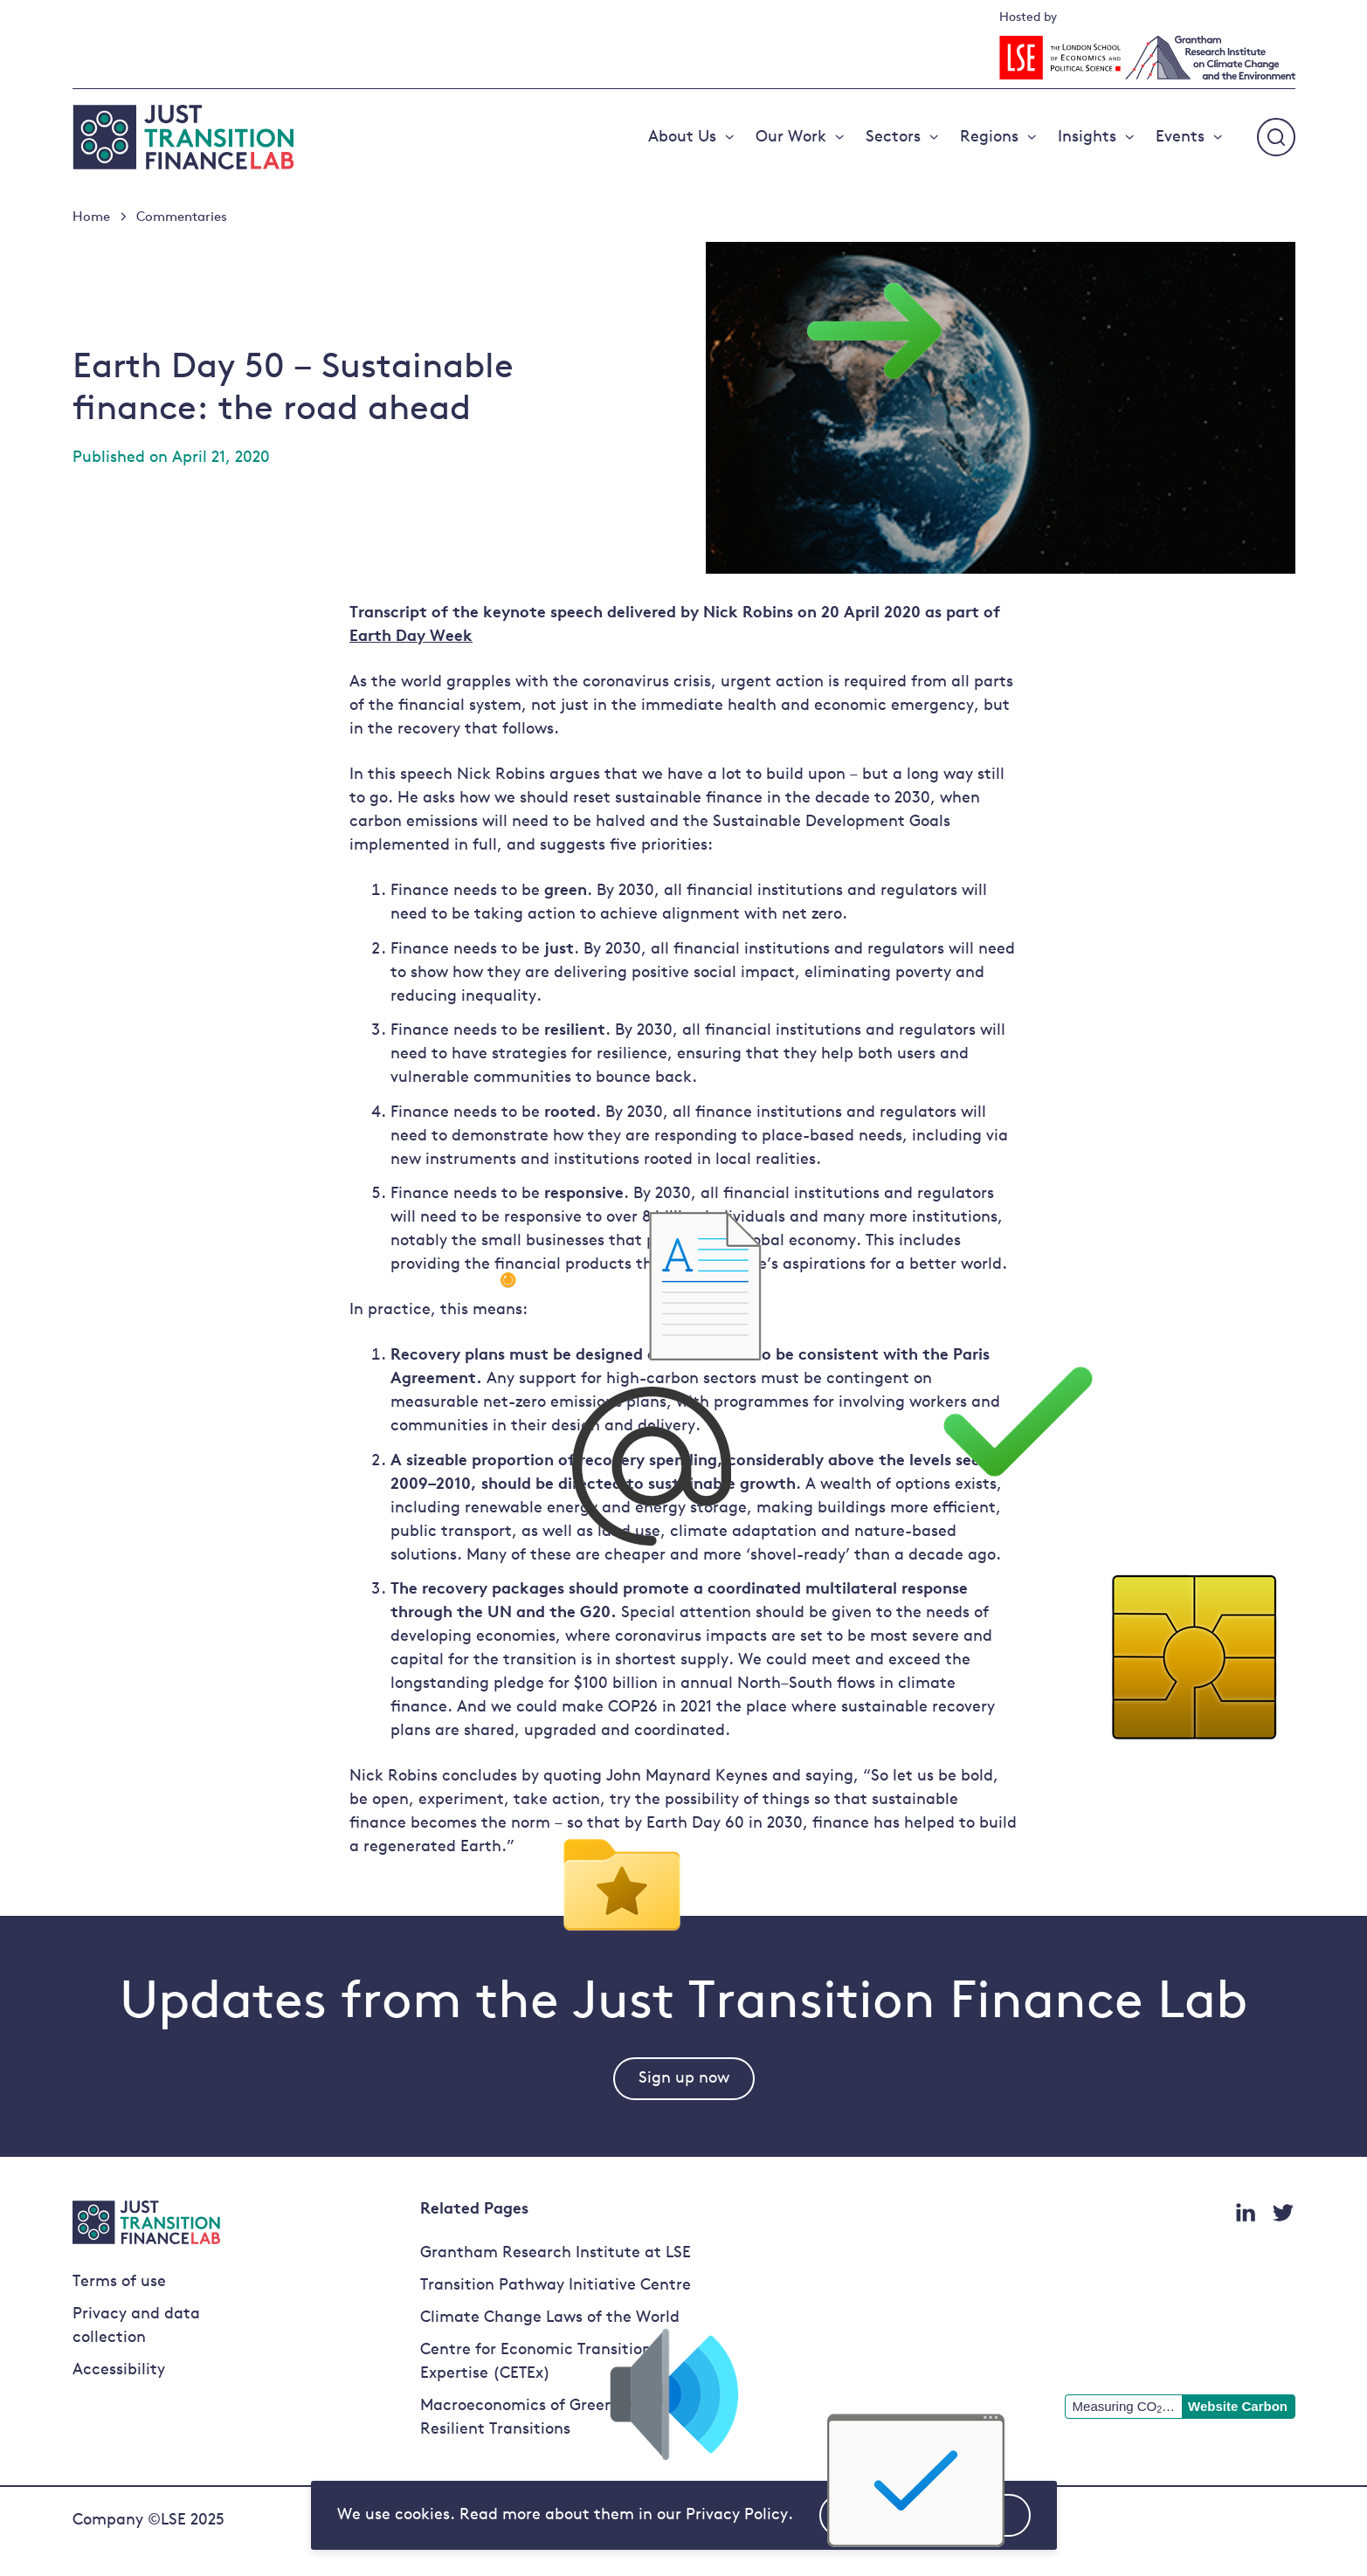  Describe the element at coordinates (1194, 1657) in the screenshot. I see `smart card or security token management` at that location.